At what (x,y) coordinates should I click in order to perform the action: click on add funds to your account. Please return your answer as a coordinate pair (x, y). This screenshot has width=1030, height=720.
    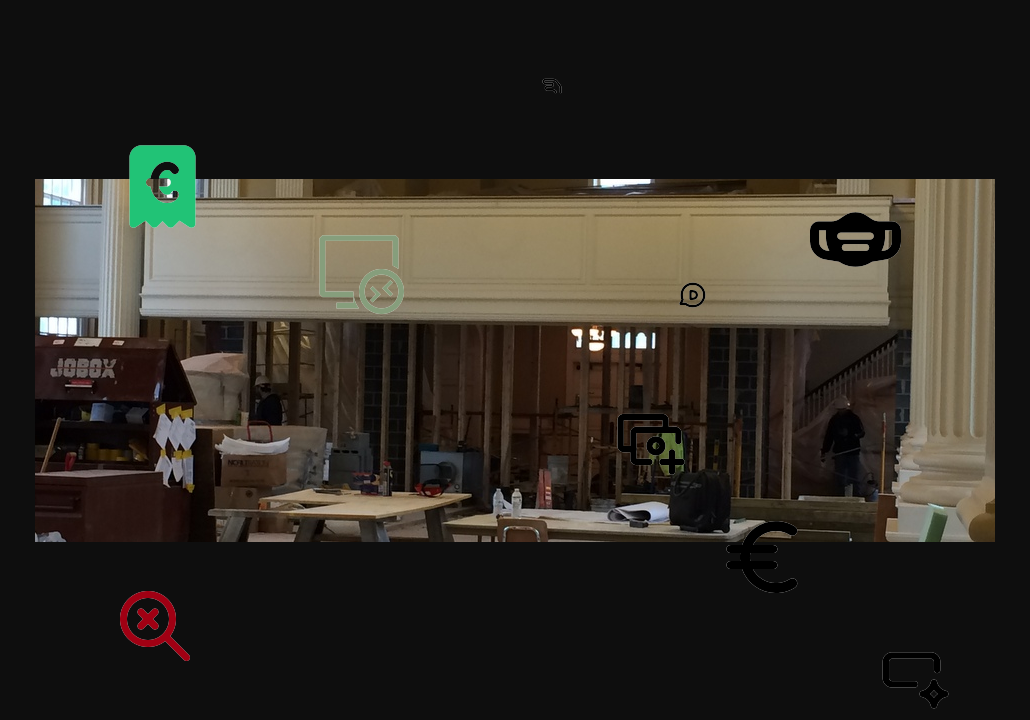
    Looking at the image, I should click on (649, 439).